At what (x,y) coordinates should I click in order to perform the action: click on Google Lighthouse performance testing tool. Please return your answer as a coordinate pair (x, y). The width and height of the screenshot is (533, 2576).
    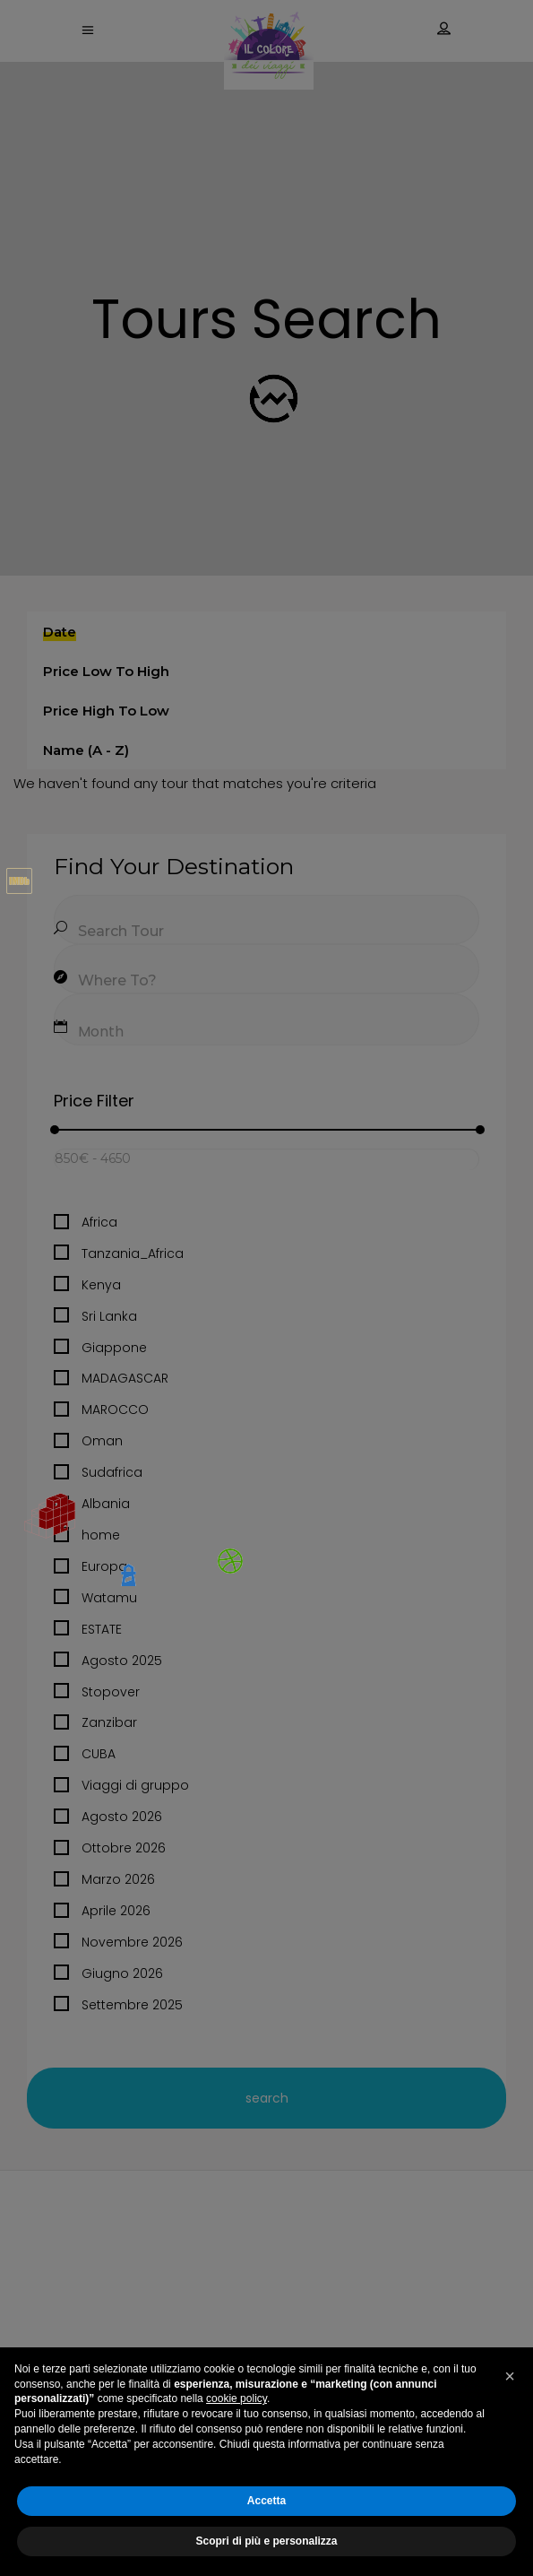
    Looking at the image, I should click on (128, 1574).